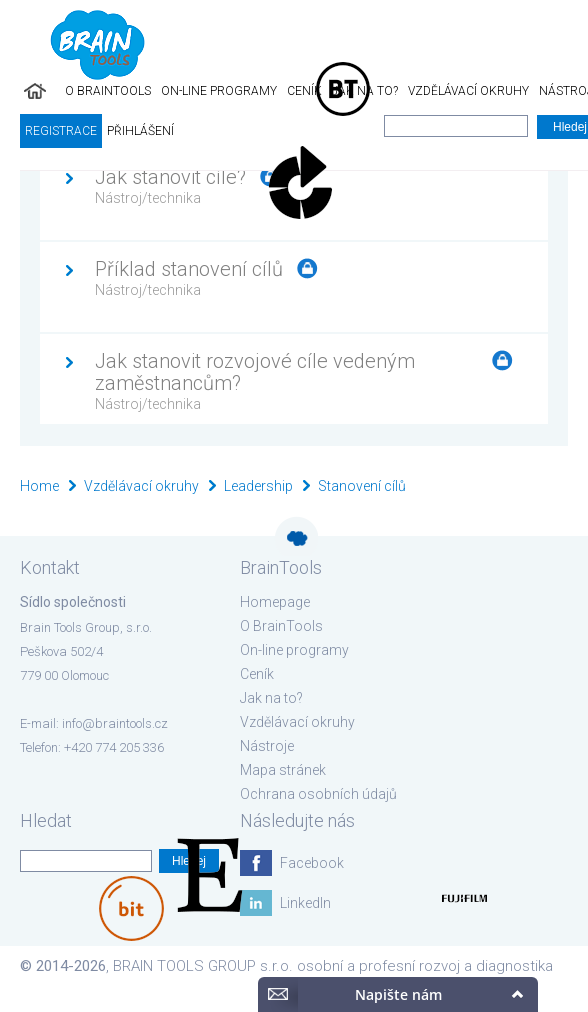 Image resolution: width=588 pixels, height=1012 pixels. I want to click on bit component sharing platform logo, so click(131, 908).